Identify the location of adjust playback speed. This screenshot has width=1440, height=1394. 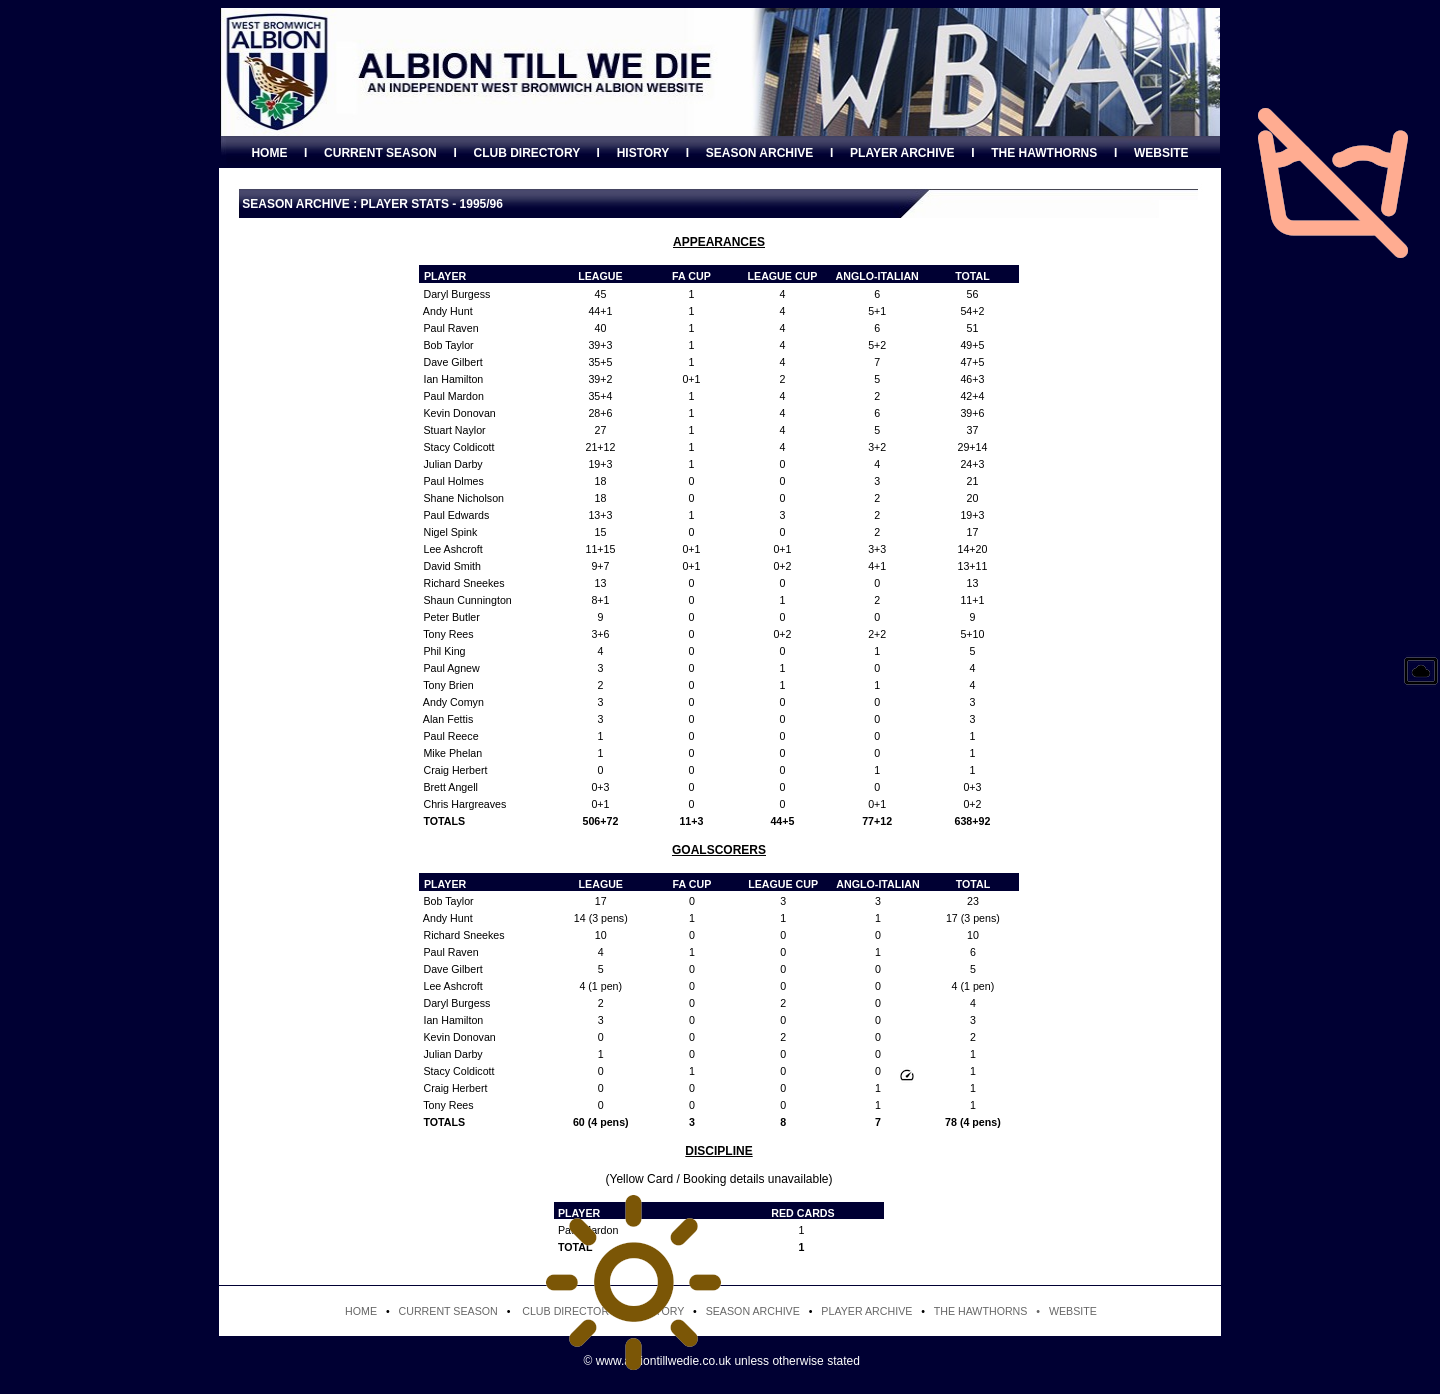
(907, 1075).